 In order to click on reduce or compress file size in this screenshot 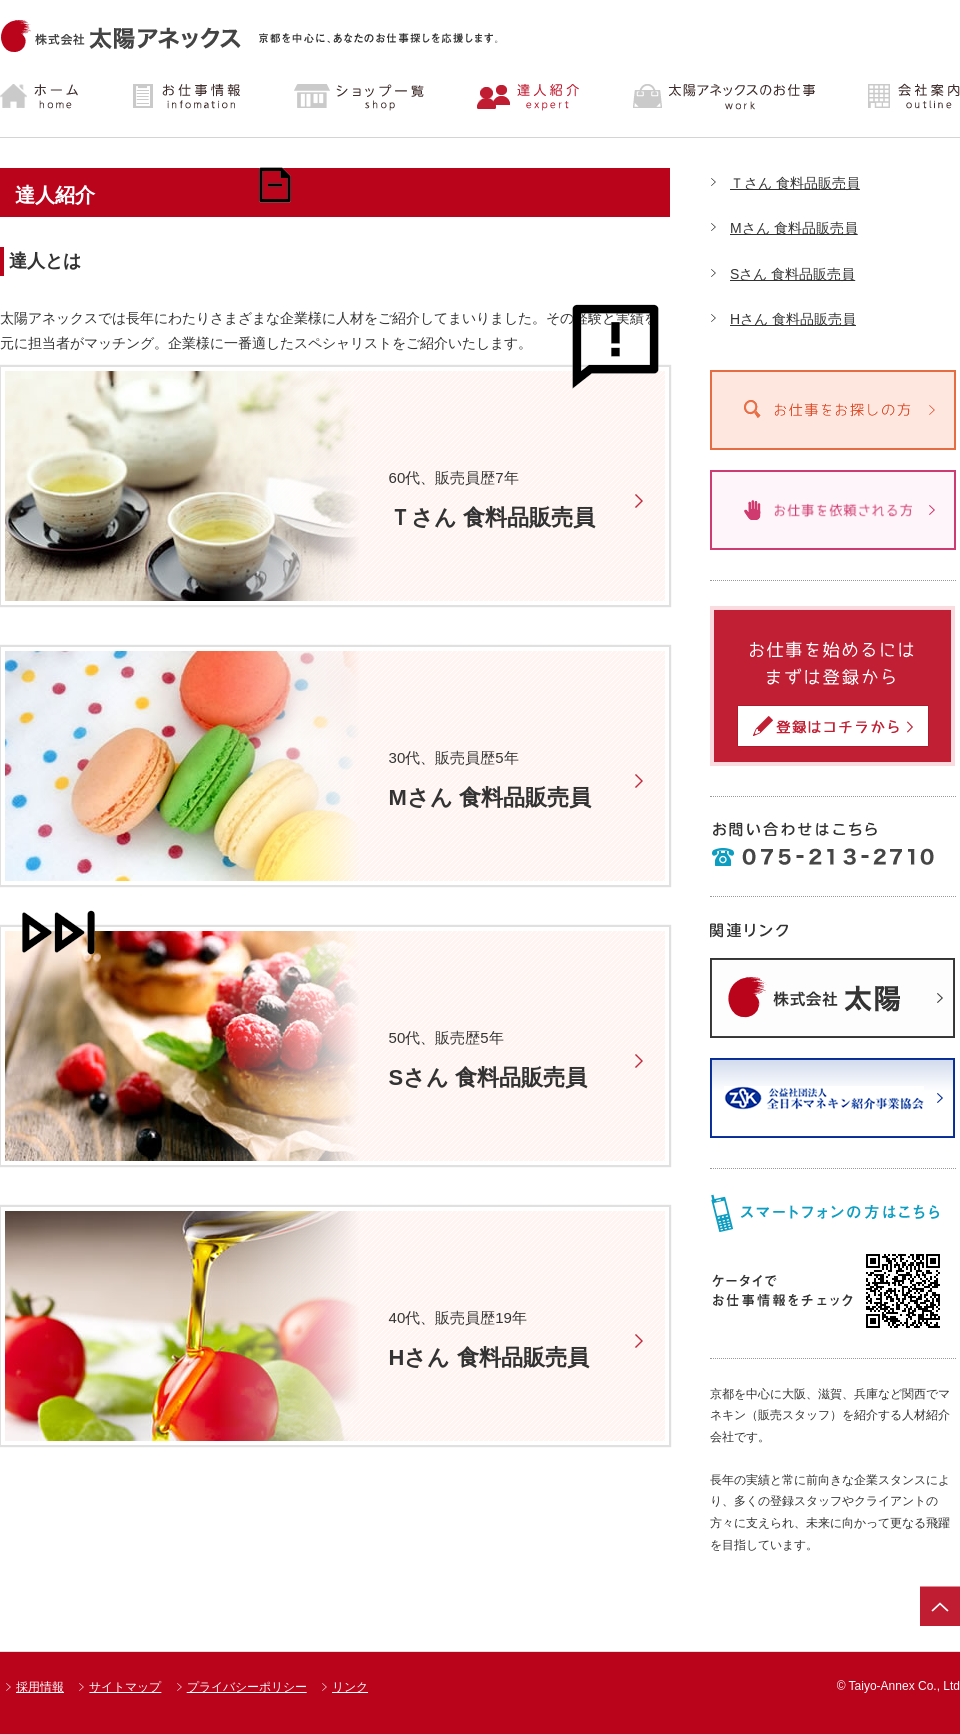, I will do `click(275, 185)`.